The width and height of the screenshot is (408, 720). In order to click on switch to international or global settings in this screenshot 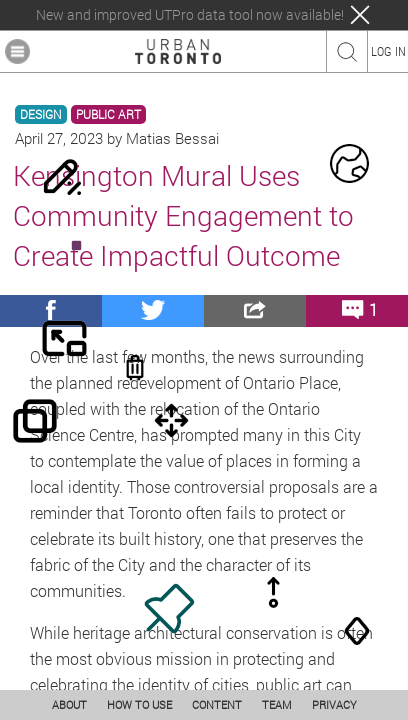, I will do `click(349, 163)`.